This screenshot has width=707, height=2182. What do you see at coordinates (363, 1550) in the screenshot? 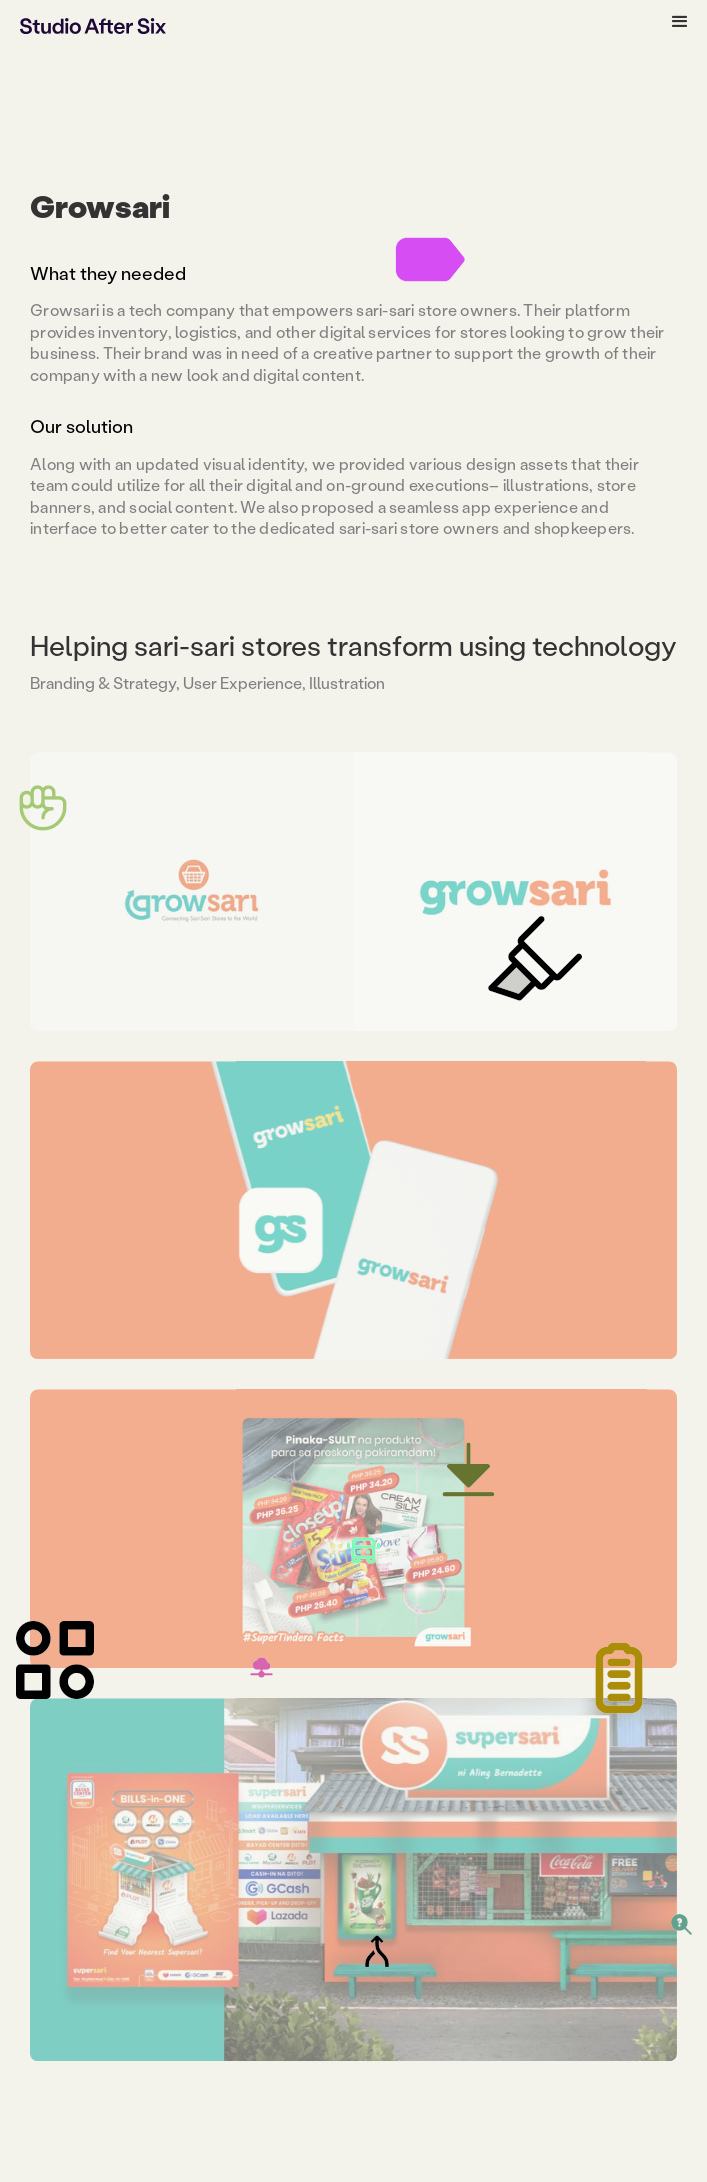
I see `view bus routes or schedules` at bounding box center [363, 1550].